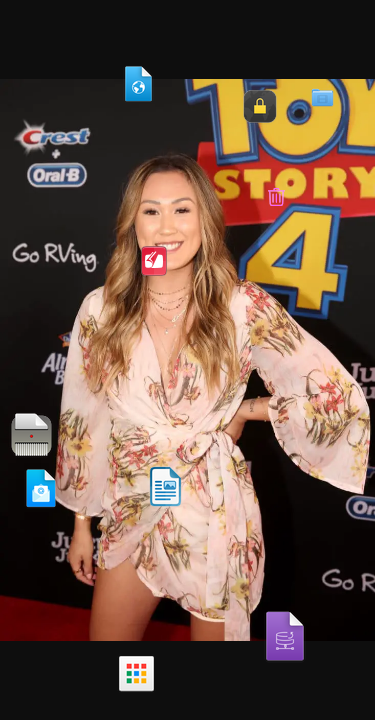  Describe the element at coordinates (285, 637) in the screenshot. I see `kexi database project shortcut file` at that location.